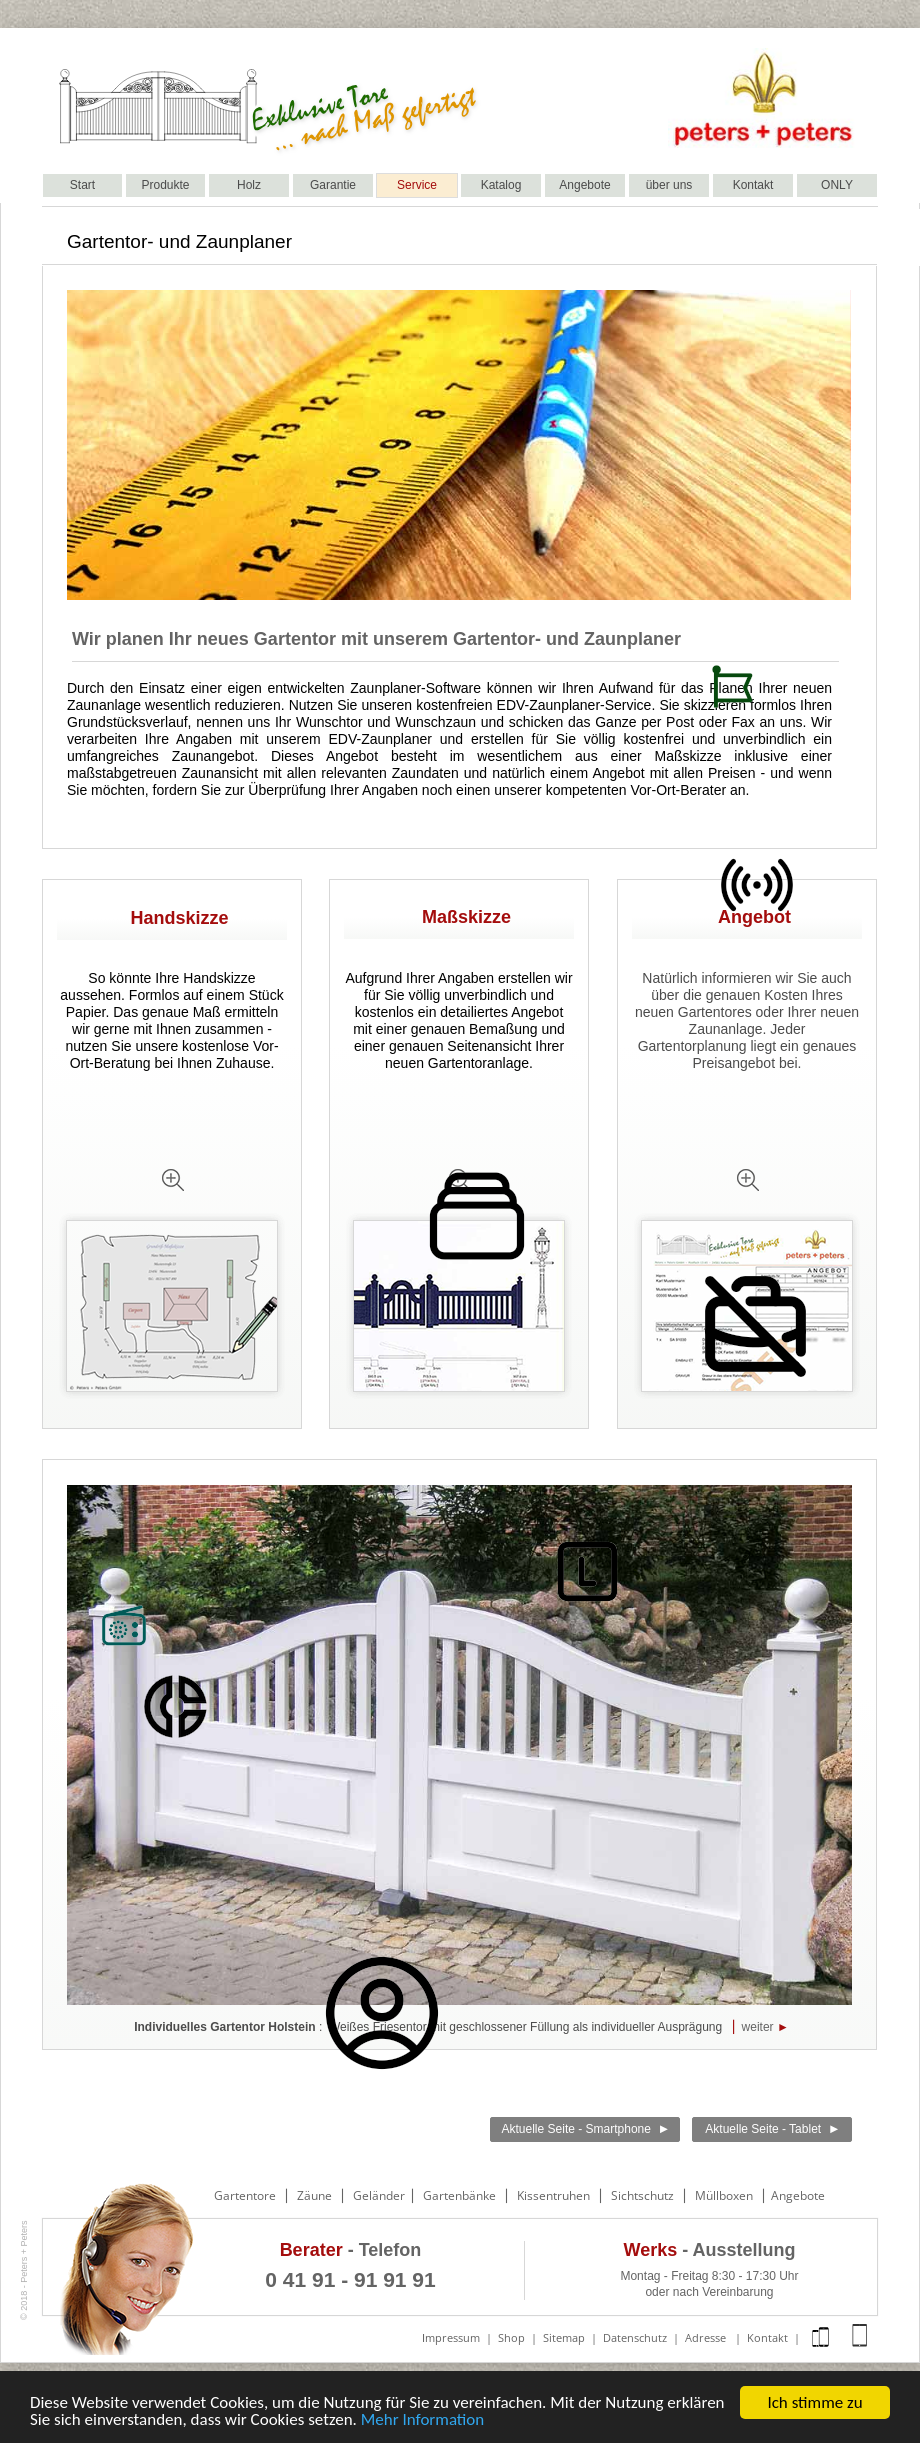 The width and height of the screenshot is (920, 2443). Describe the element at coordinates (755, 1326) in the screenshot. I see `indicates work mode is disabled` at that location.